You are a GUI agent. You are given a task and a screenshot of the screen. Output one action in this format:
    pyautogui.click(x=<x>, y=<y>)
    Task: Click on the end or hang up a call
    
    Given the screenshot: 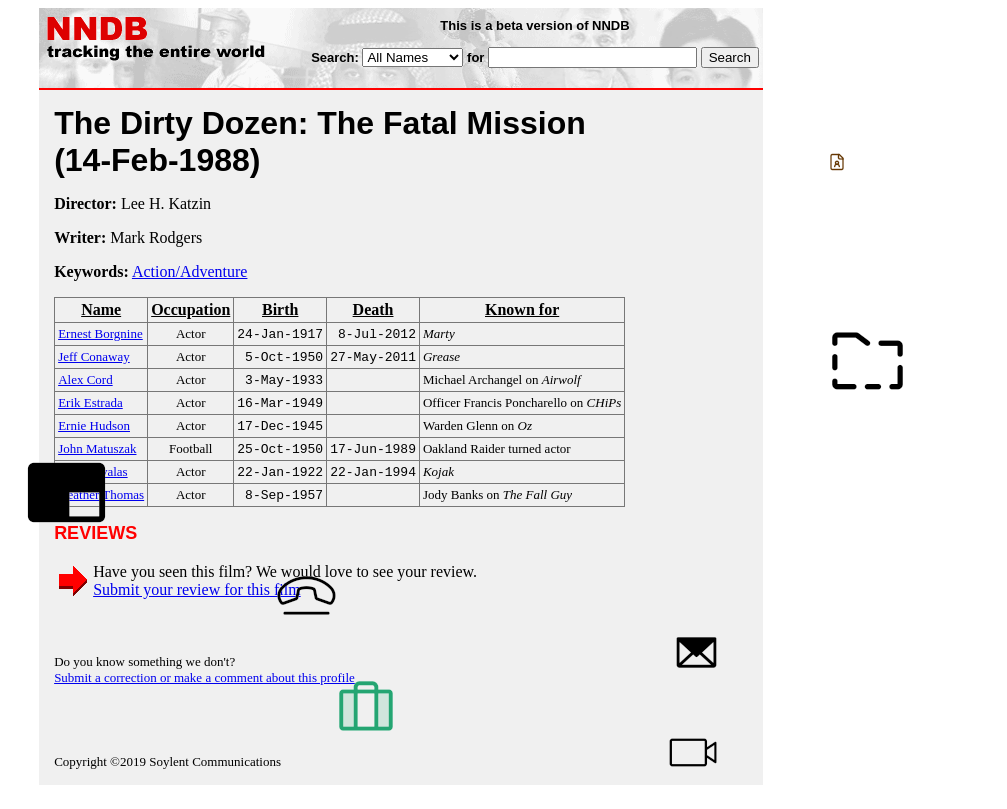 What is the action you would take?
    pyautogui.click(x=306, y=595)
    